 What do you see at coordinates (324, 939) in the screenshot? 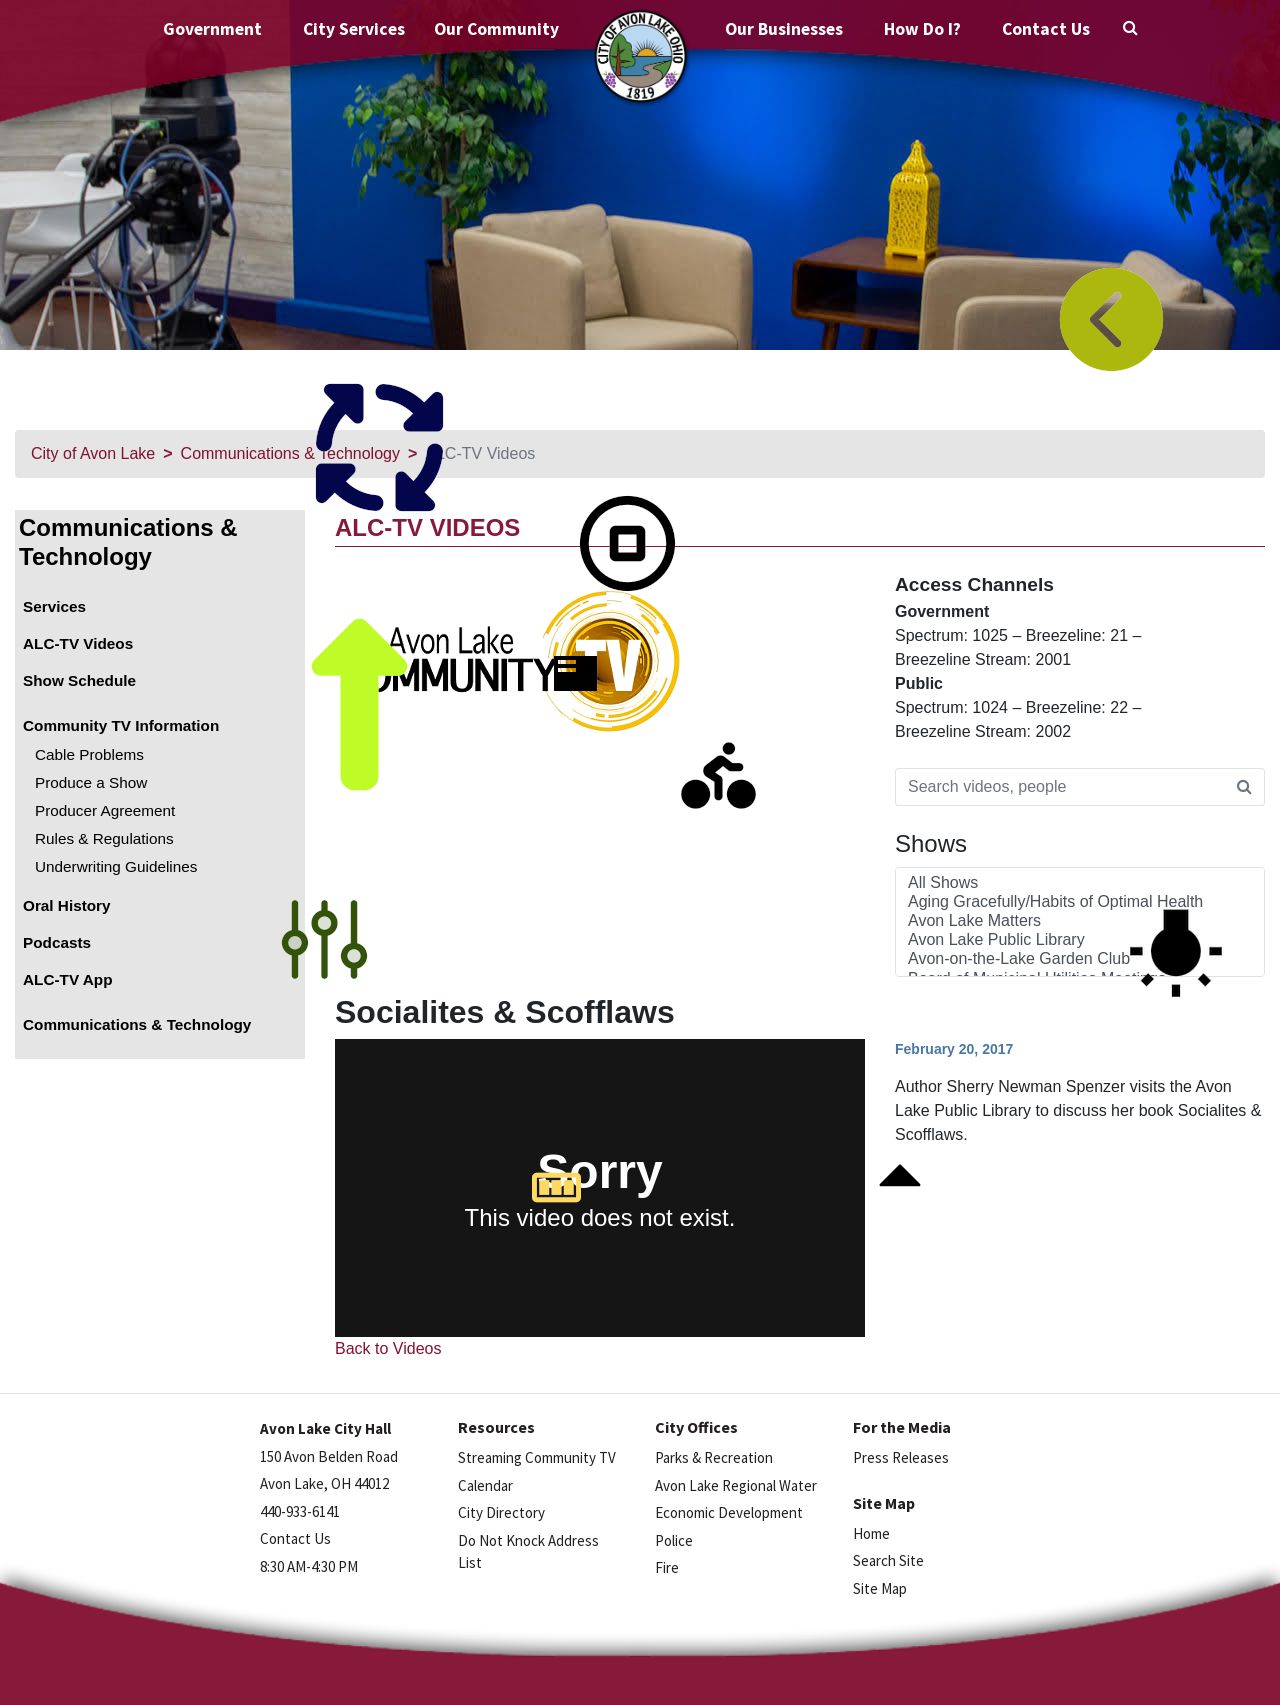
I see `adjust settings or preferences` at bounding box center [324, 939].